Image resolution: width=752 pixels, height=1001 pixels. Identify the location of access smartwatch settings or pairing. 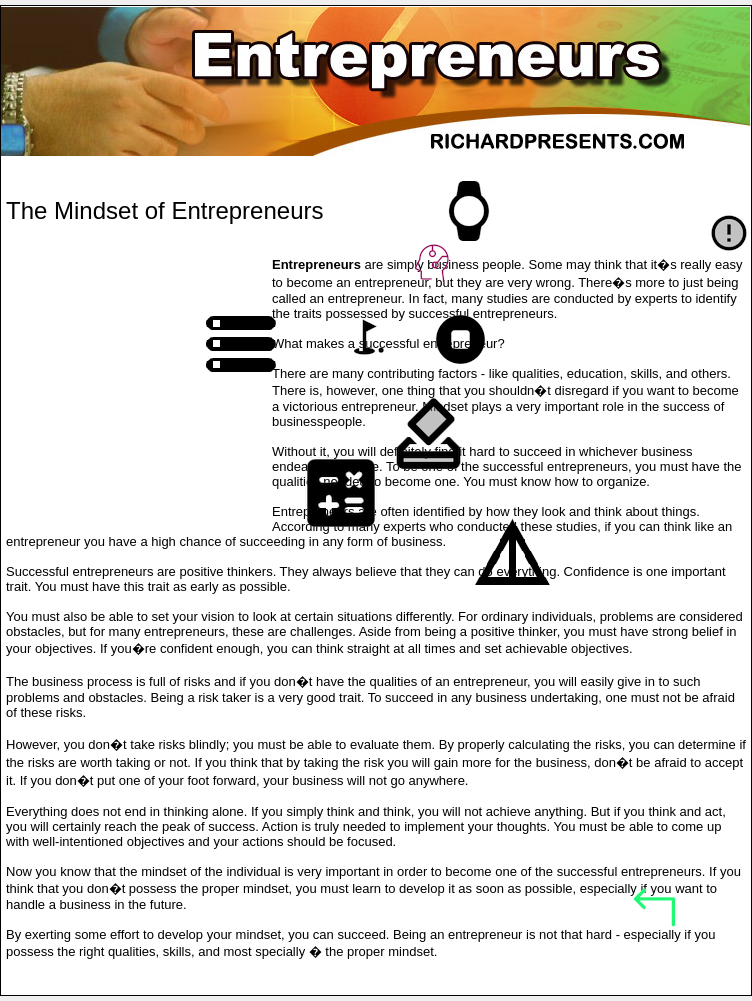
(469, 211).